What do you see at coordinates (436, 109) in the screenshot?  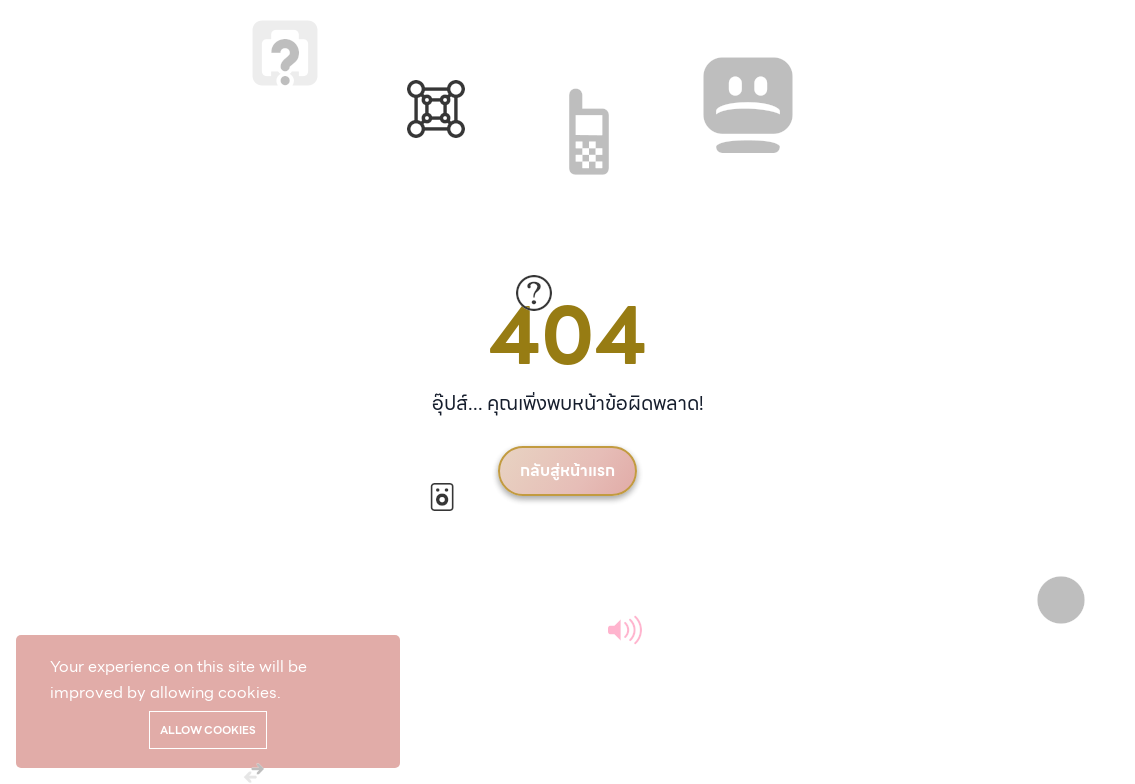 I see `open gnome boxes virtual machine manager` at bounding box center [436, 109].